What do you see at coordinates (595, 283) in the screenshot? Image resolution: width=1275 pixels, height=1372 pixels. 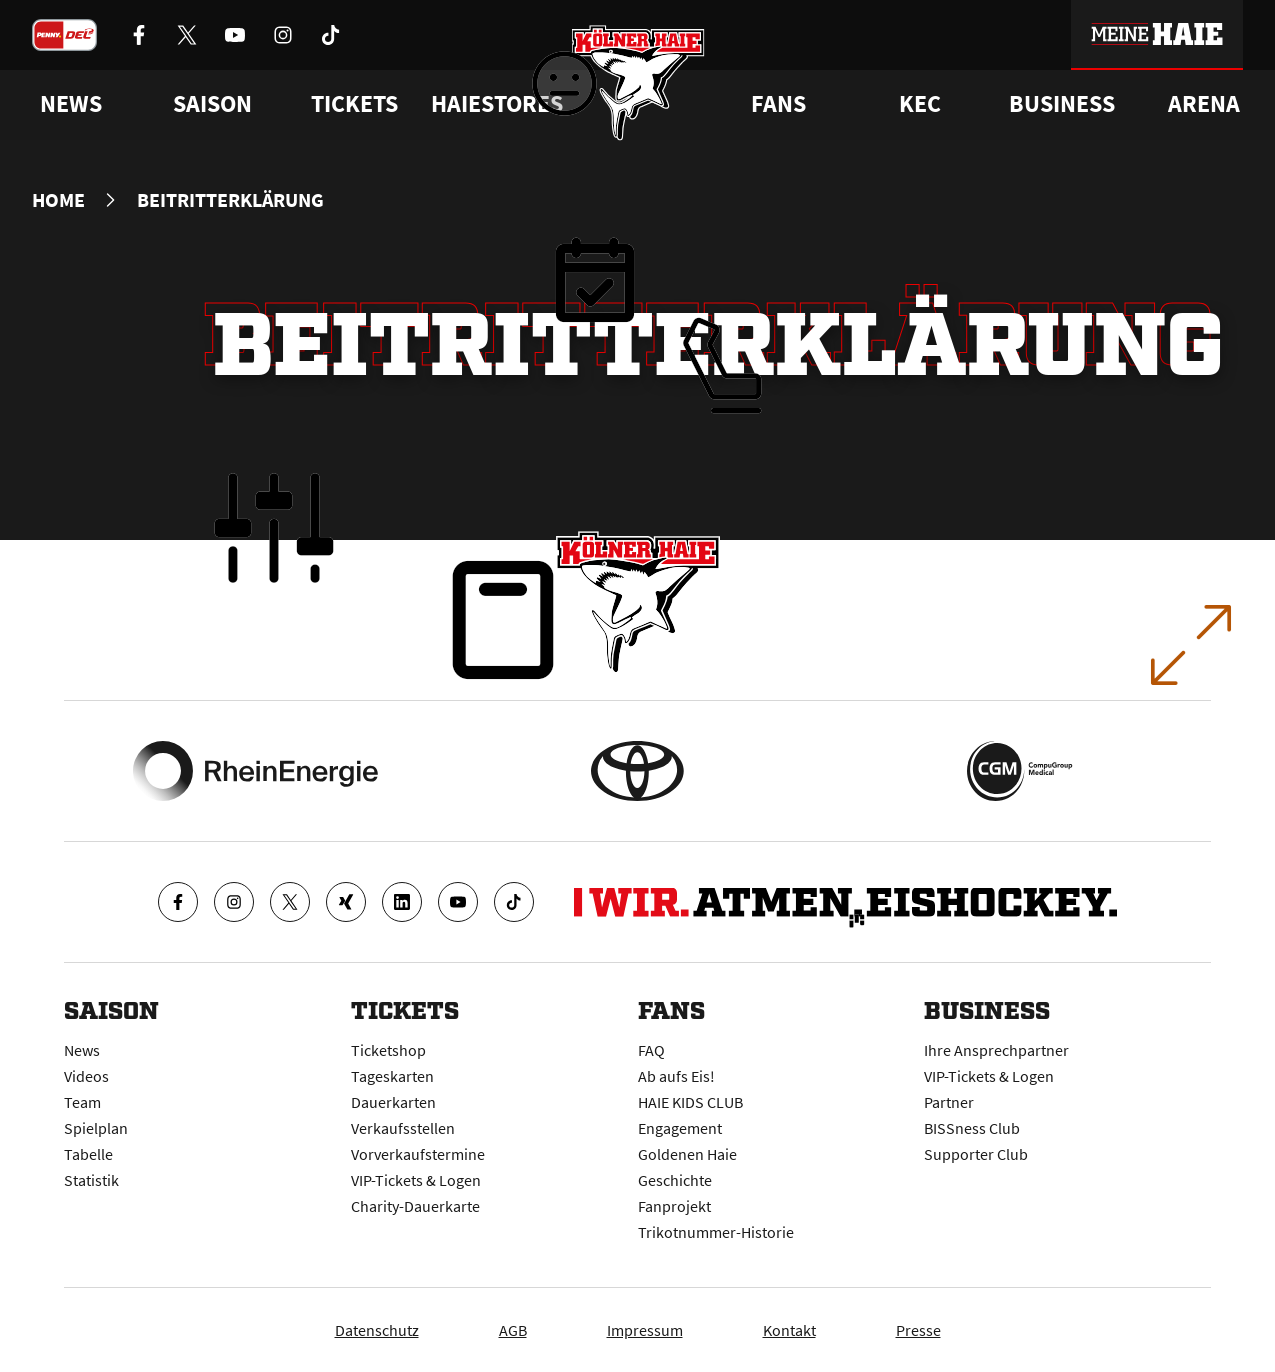 I see `confirm or complete a scheduled event` at bounding box center [595, 283].